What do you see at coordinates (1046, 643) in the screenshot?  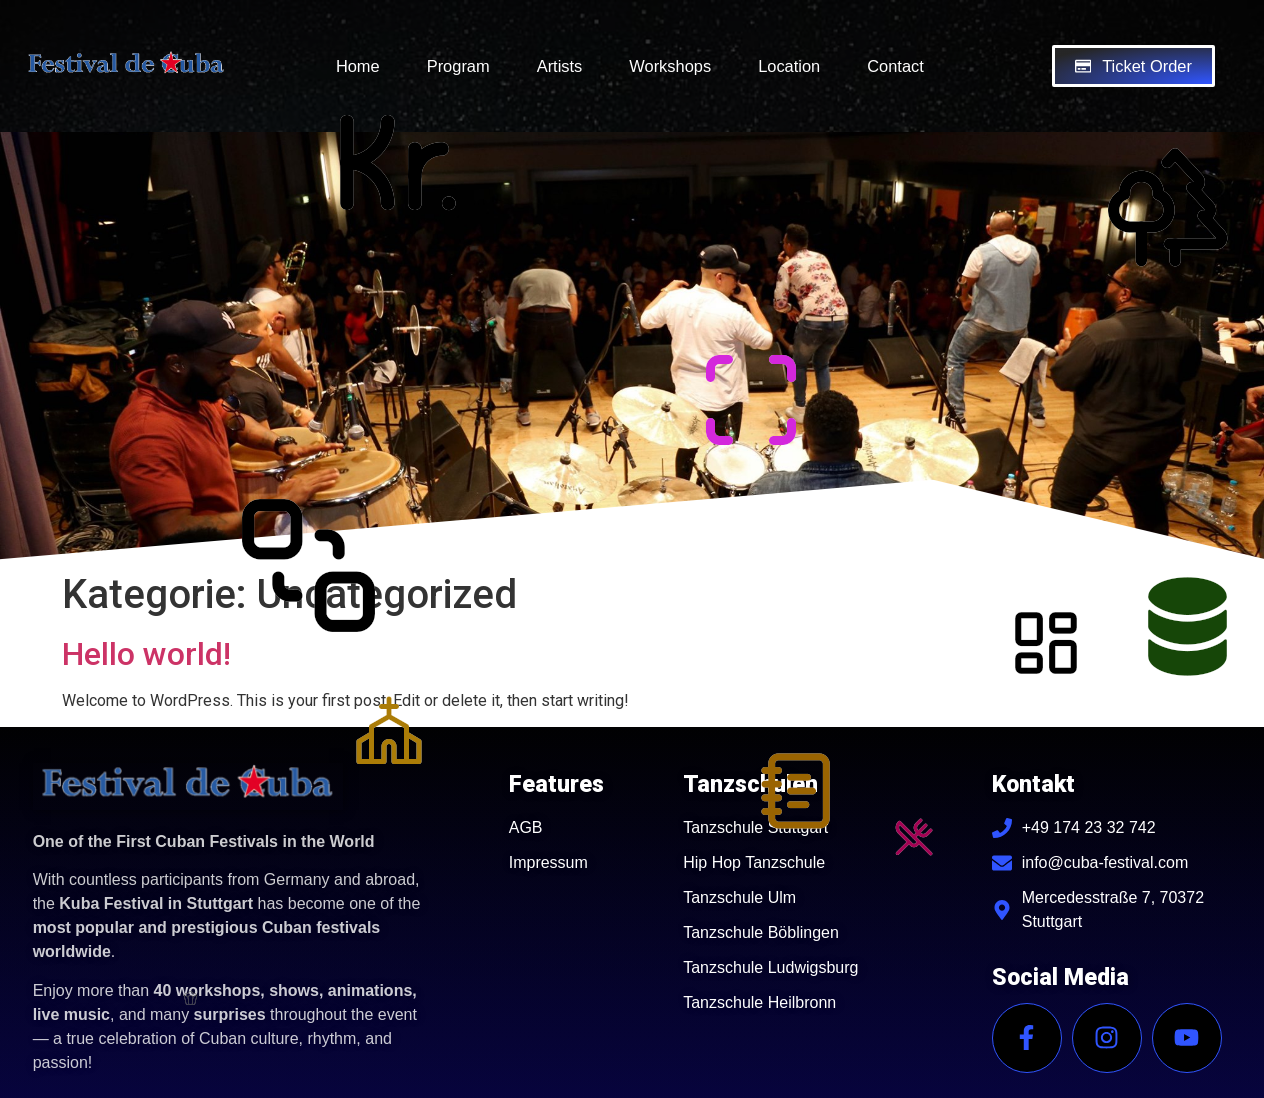 I see `open dashboard view` at bounding box center [1046, 643].